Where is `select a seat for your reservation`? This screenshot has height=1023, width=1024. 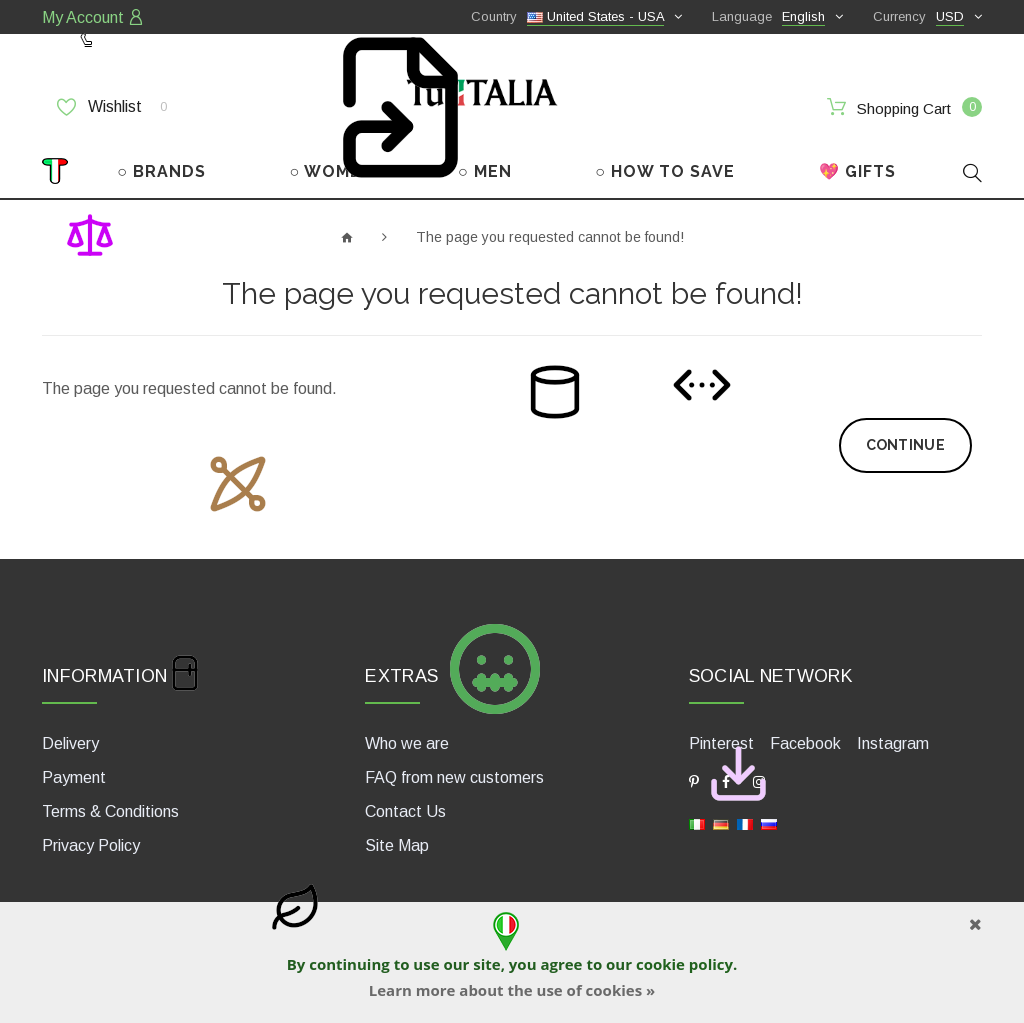
select a seat for your reservation is located at coordinates (86, 40).